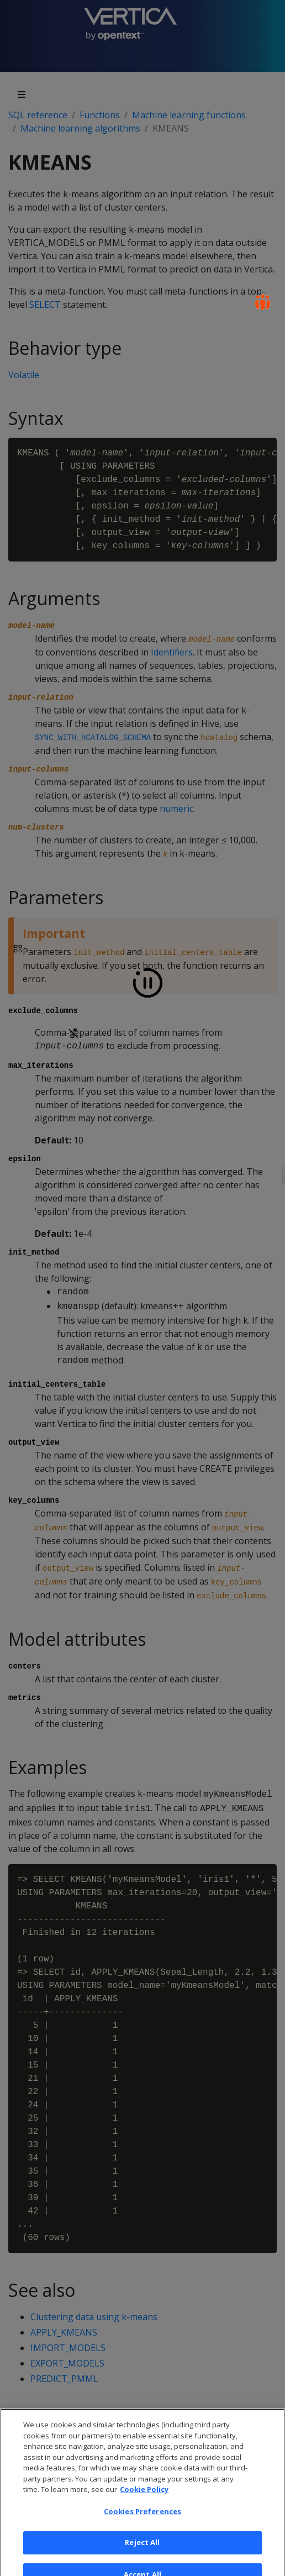  I want to click on browse categories or sections, so click(18, 948).